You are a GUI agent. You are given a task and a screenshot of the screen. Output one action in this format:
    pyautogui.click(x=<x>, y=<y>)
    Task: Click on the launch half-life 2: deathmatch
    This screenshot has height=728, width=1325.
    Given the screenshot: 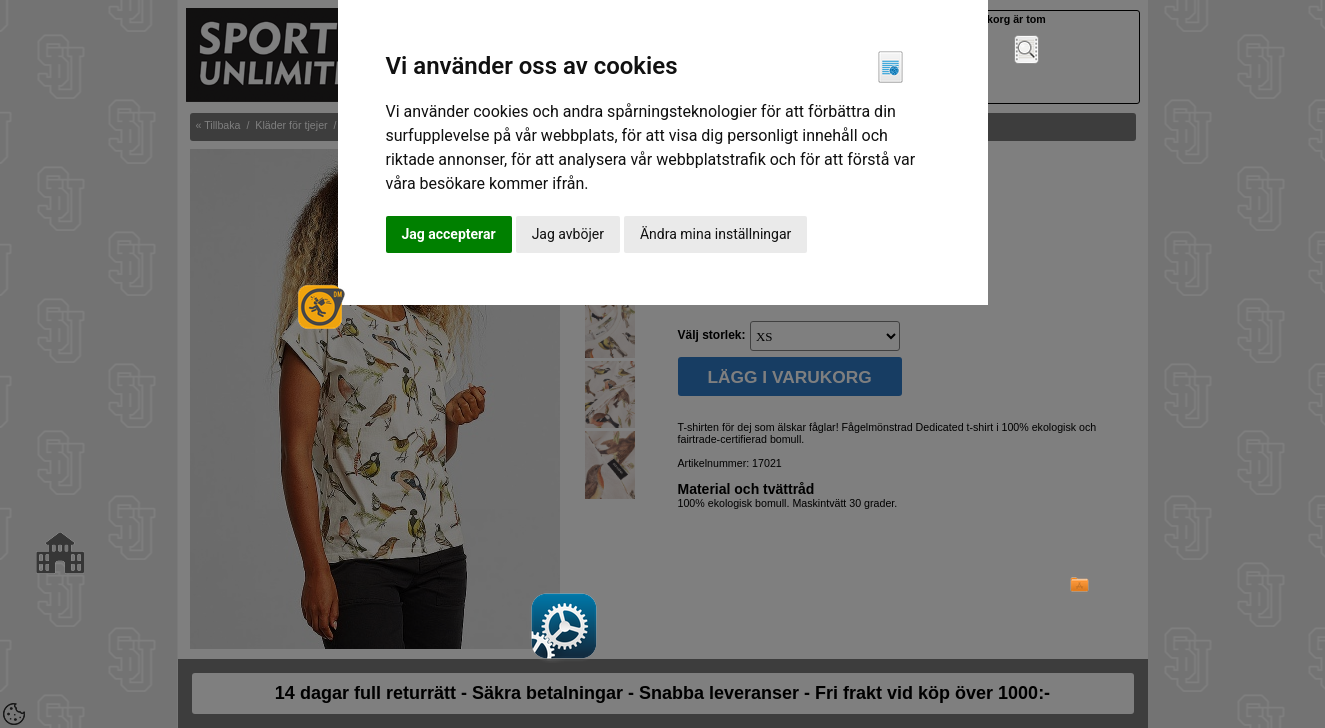 What is the action you would take?
    pyautogui.click(x=320, y=307)
    